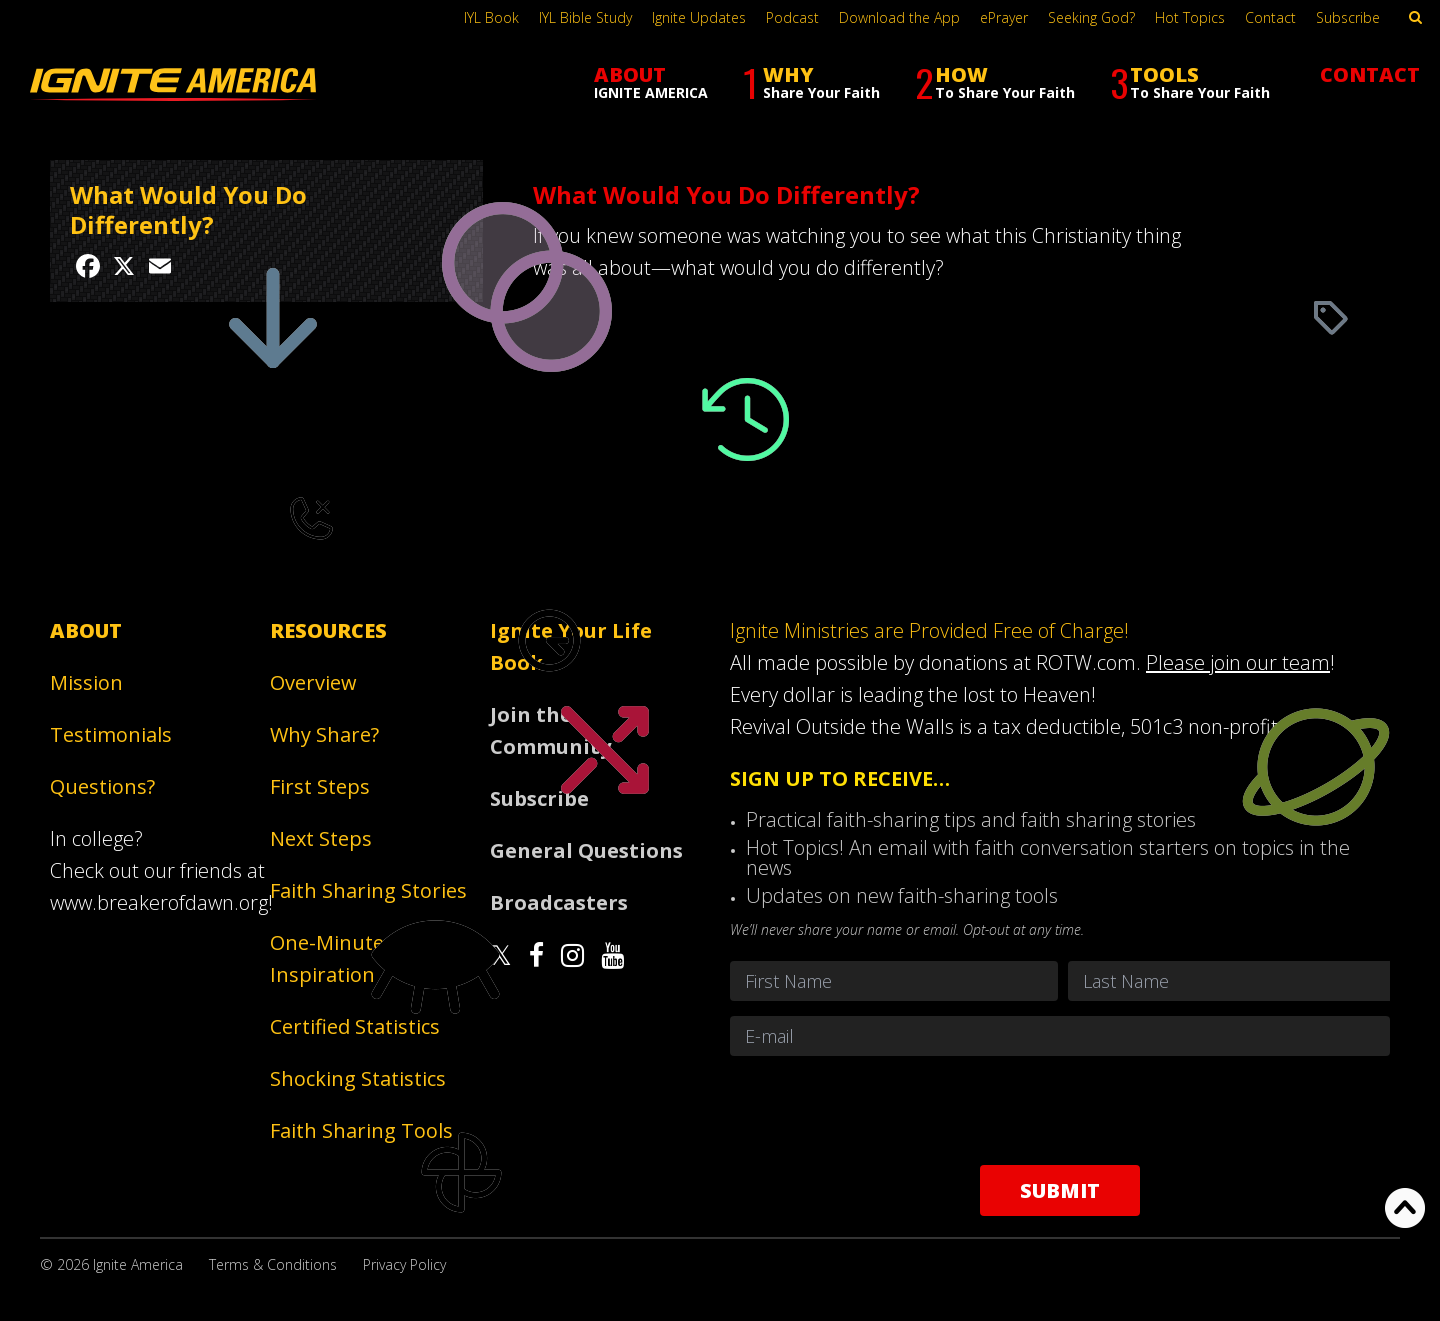 The image size is (1440, 1321). Describe the element at coordinates (549, 640) in the screenshot. I see `indicates afternoon time or PM hours` at that location.